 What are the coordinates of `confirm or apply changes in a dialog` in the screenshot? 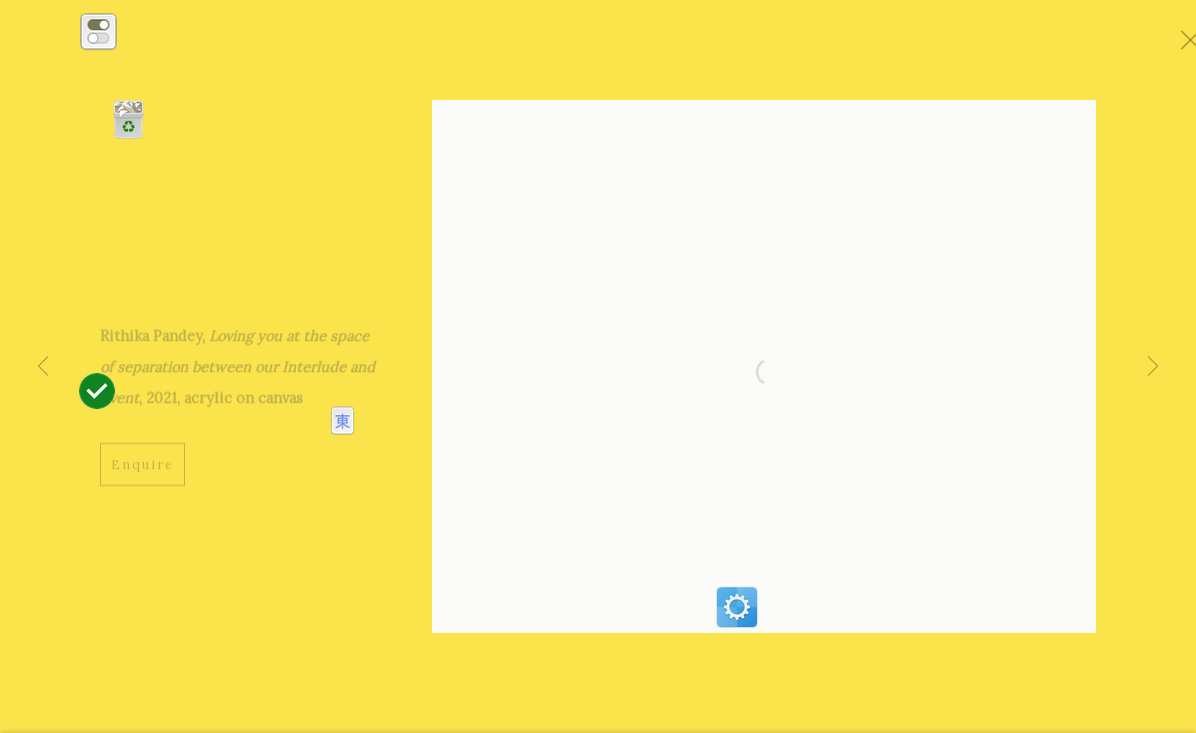 It's located at (97, 391).